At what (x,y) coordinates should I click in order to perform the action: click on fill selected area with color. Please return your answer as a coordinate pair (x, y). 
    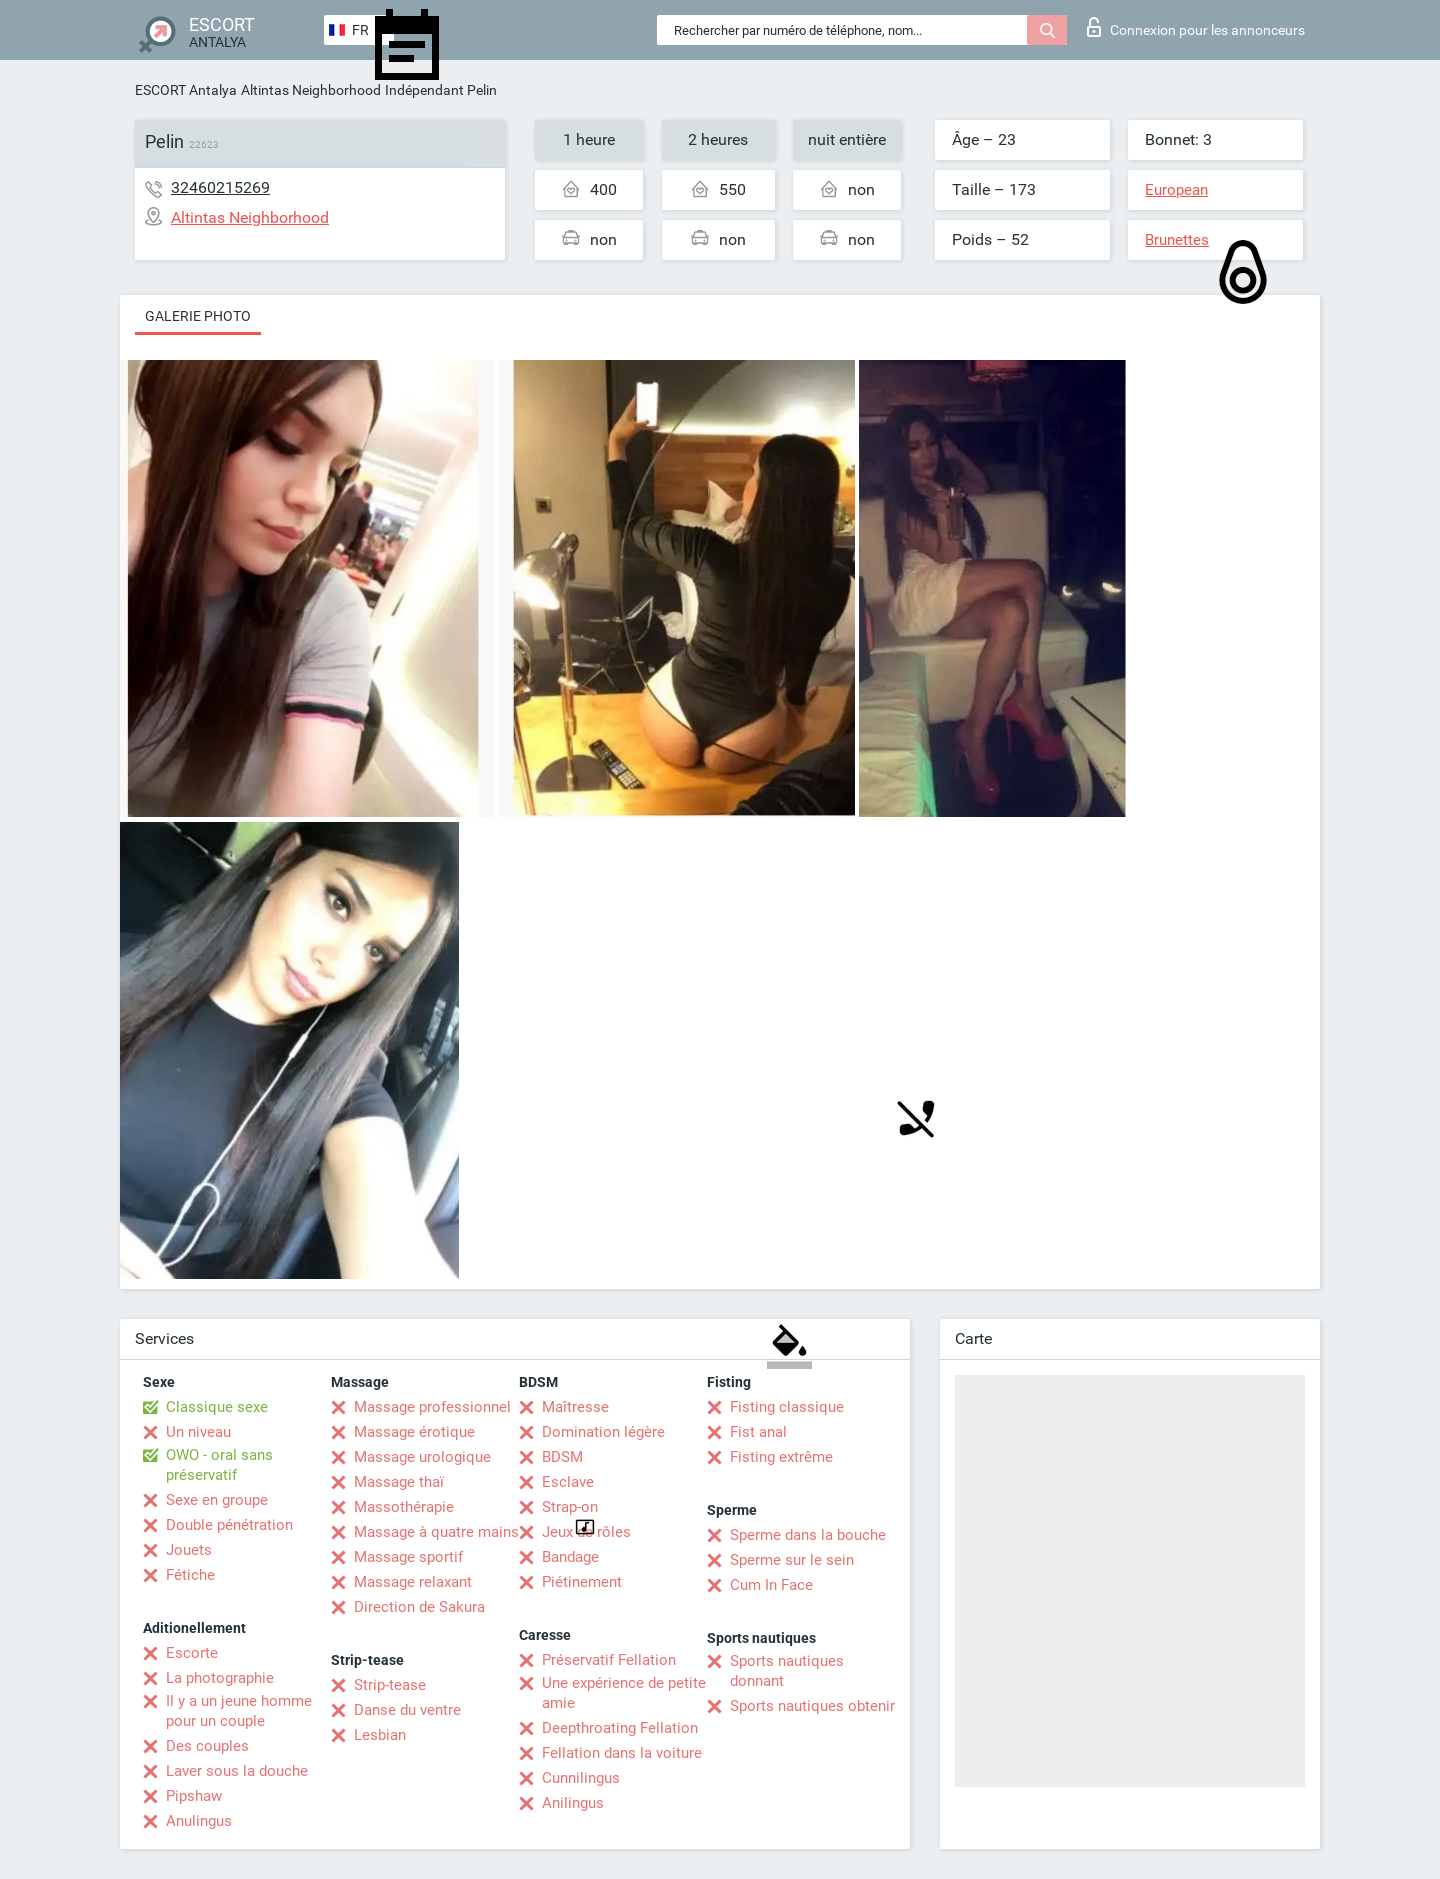
    Looking at the image, I should click on (789, 1346).